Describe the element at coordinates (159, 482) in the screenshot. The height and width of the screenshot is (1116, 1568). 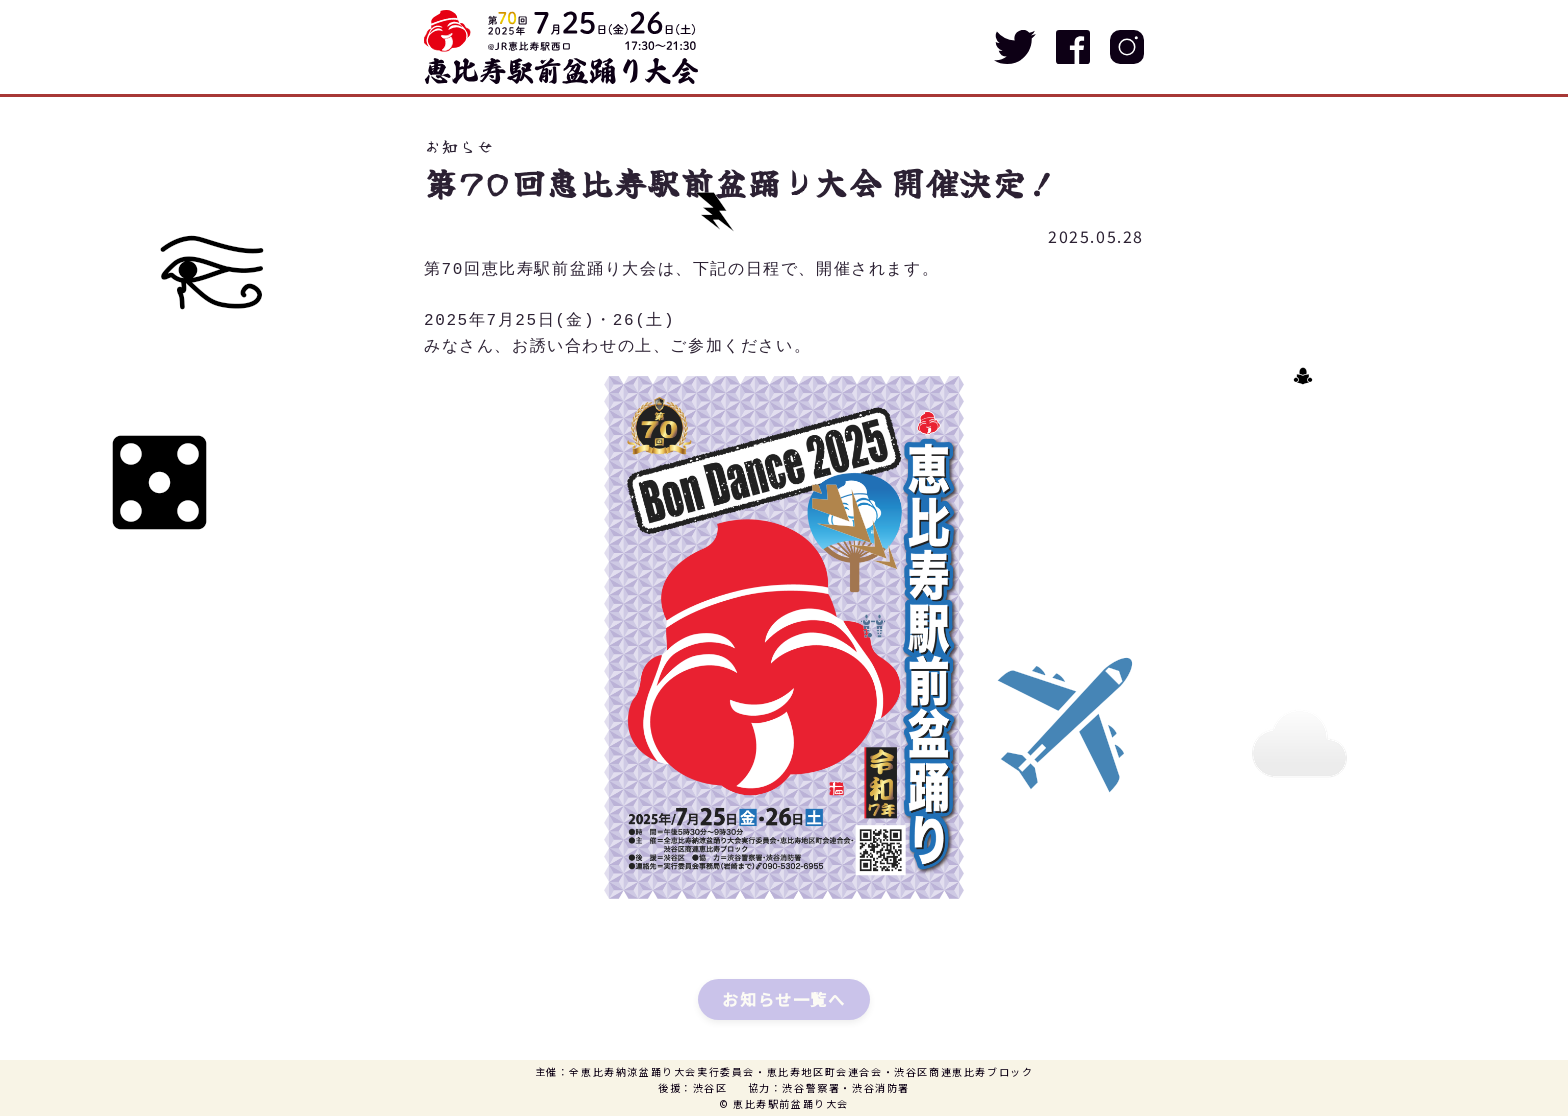
I see `roll the dice or generate a random number` at that location.